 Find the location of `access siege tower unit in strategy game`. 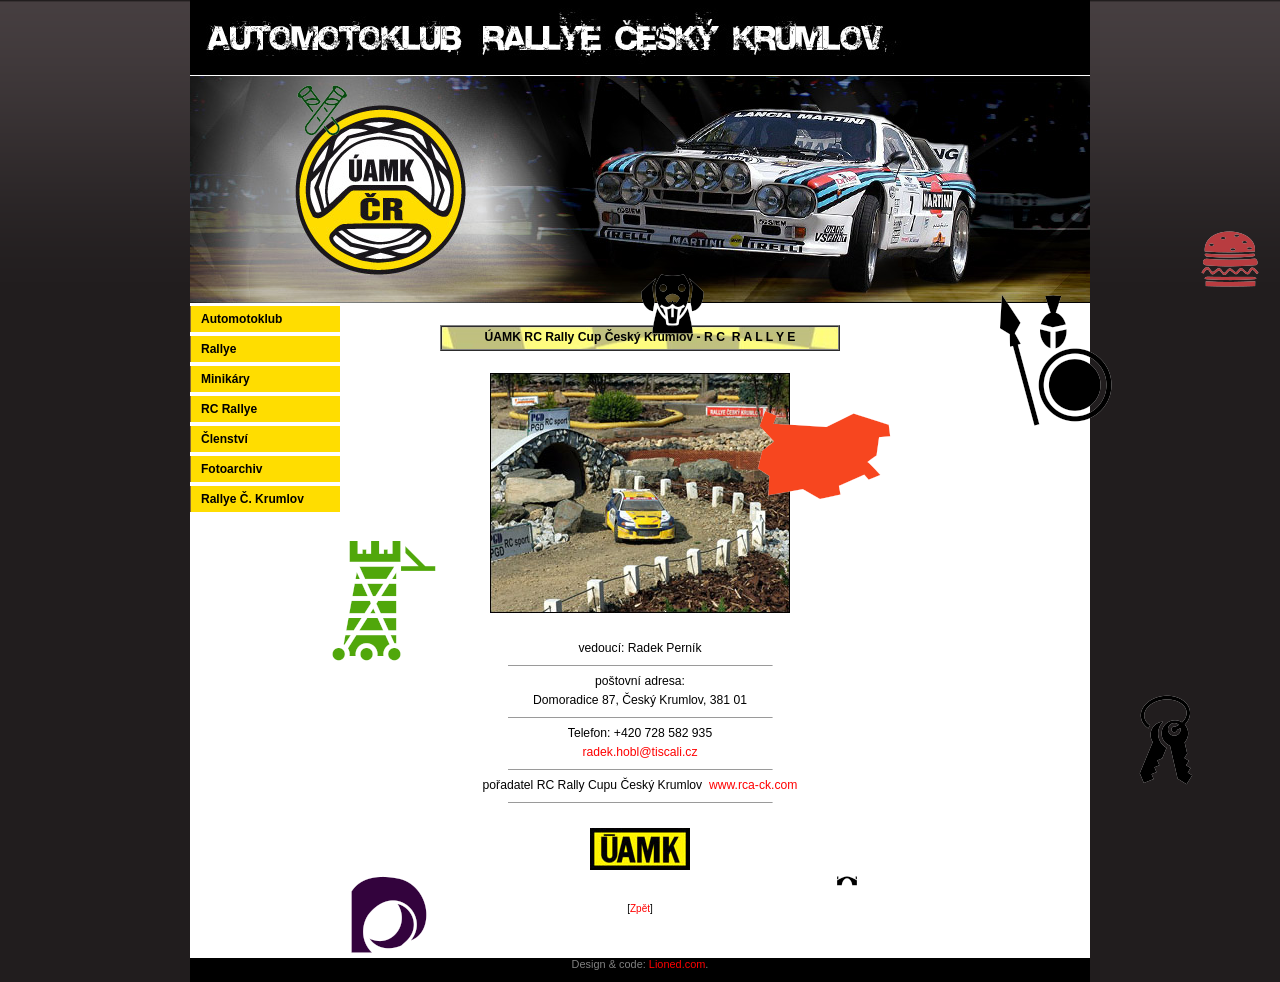

access siege tower unit in strategy game is located at coordinates (381, 598).